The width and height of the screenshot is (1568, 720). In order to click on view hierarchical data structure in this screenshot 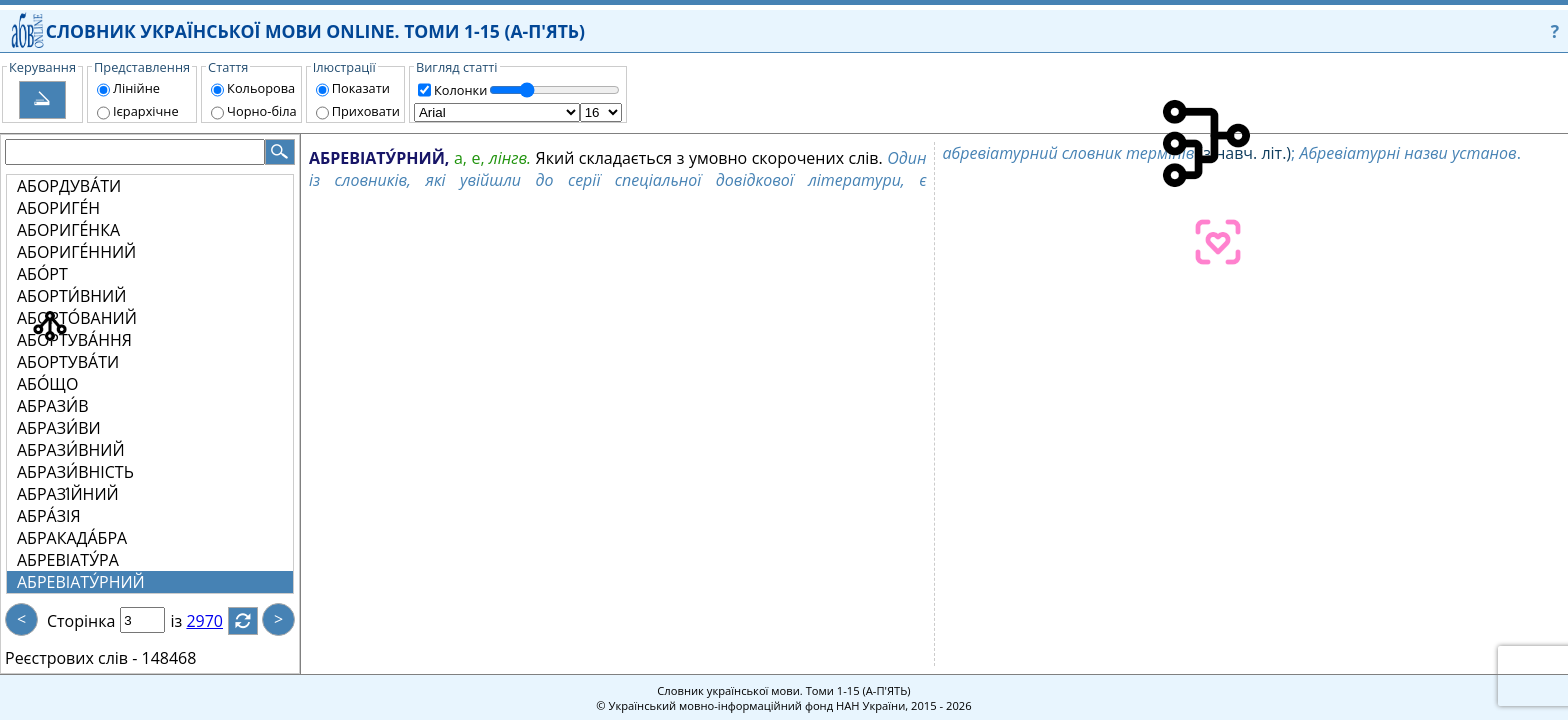, I will do `click(50, 326)`.